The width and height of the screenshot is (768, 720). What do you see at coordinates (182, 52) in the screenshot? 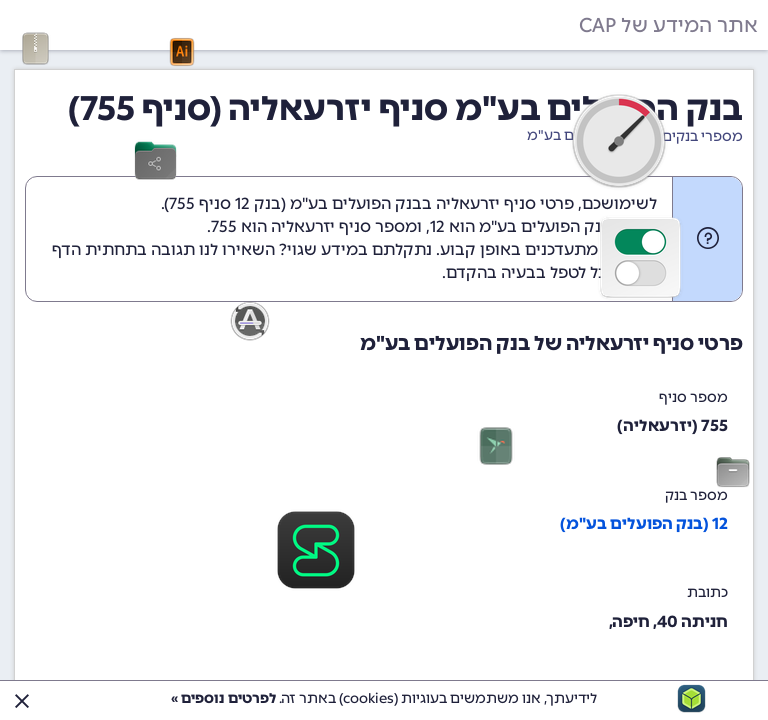
I see `open an Adobe Illustrator file` at bounding box center [182, 52].